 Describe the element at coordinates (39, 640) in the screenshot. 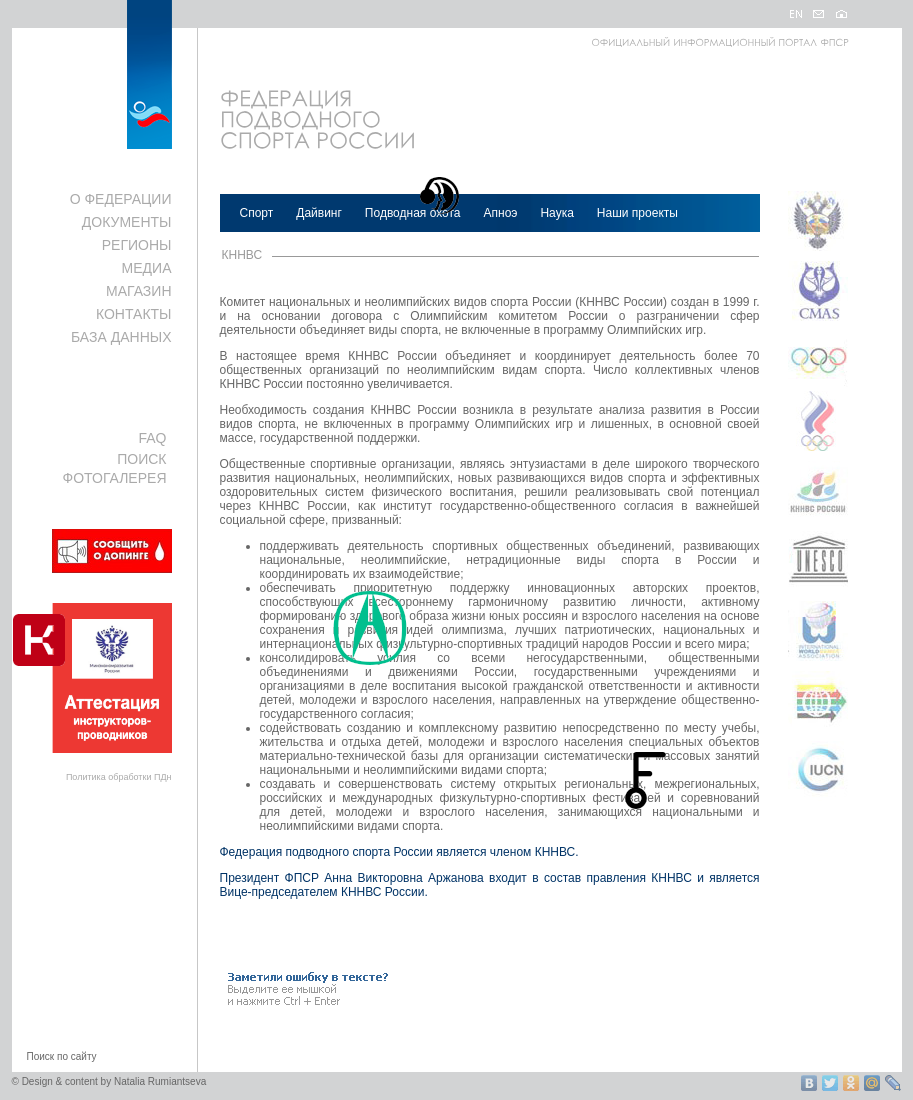

I see `visit kongregate gaming platform` at that location.